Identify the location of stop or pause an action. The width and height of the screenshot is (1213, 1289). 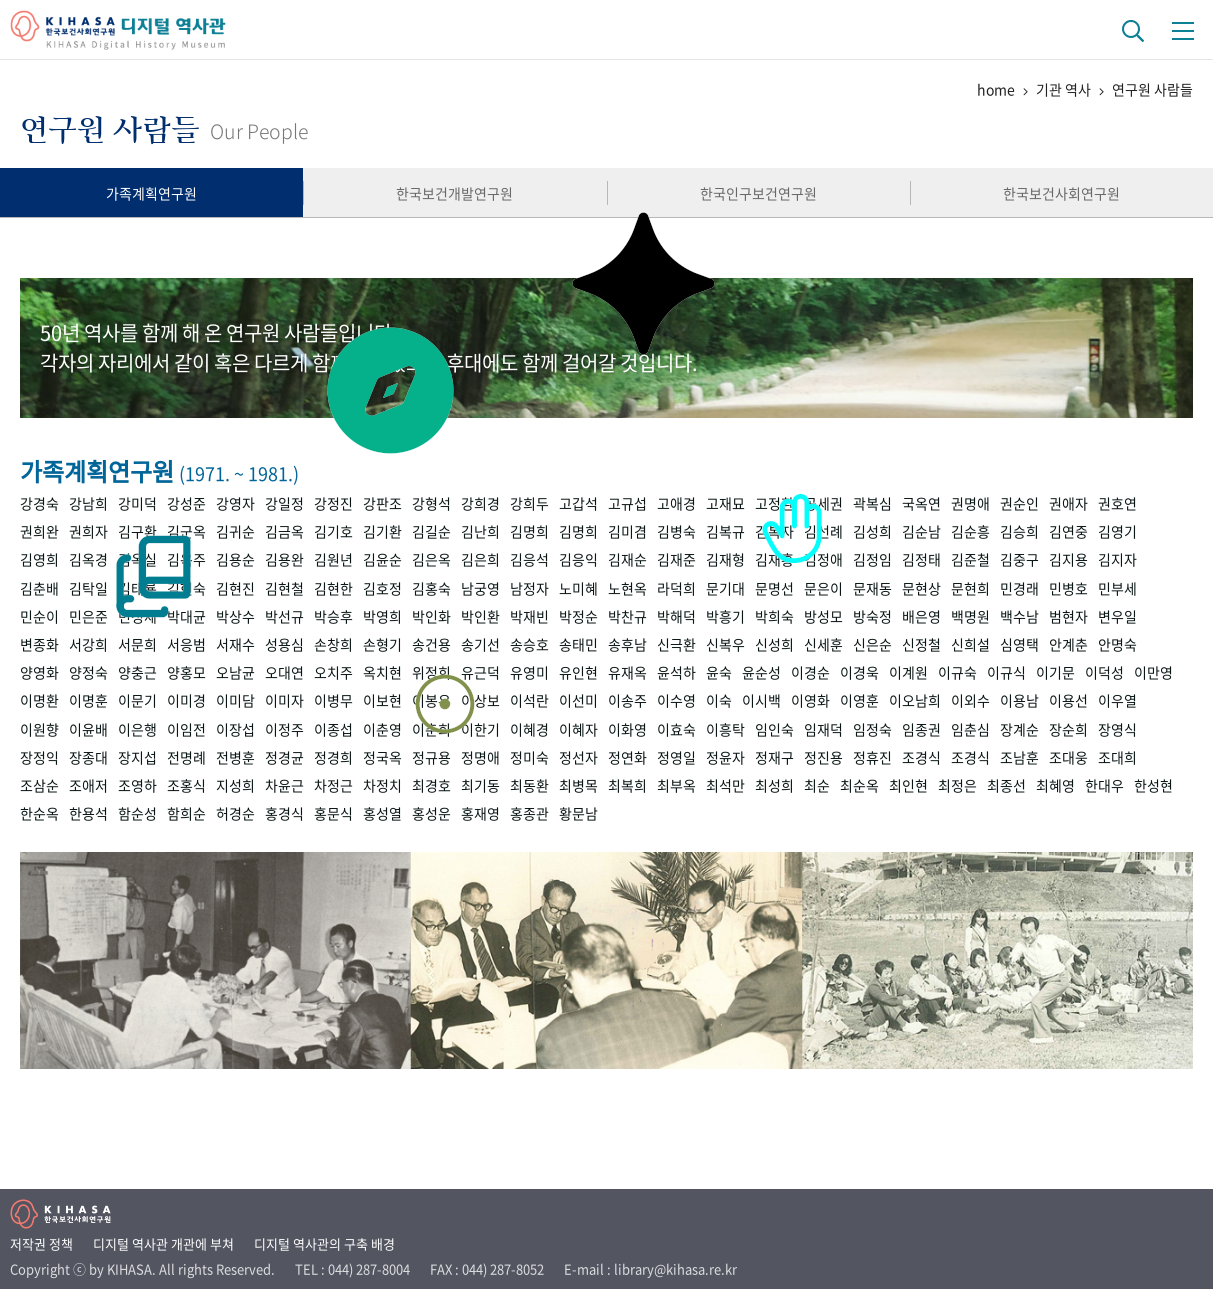
(794, 528).